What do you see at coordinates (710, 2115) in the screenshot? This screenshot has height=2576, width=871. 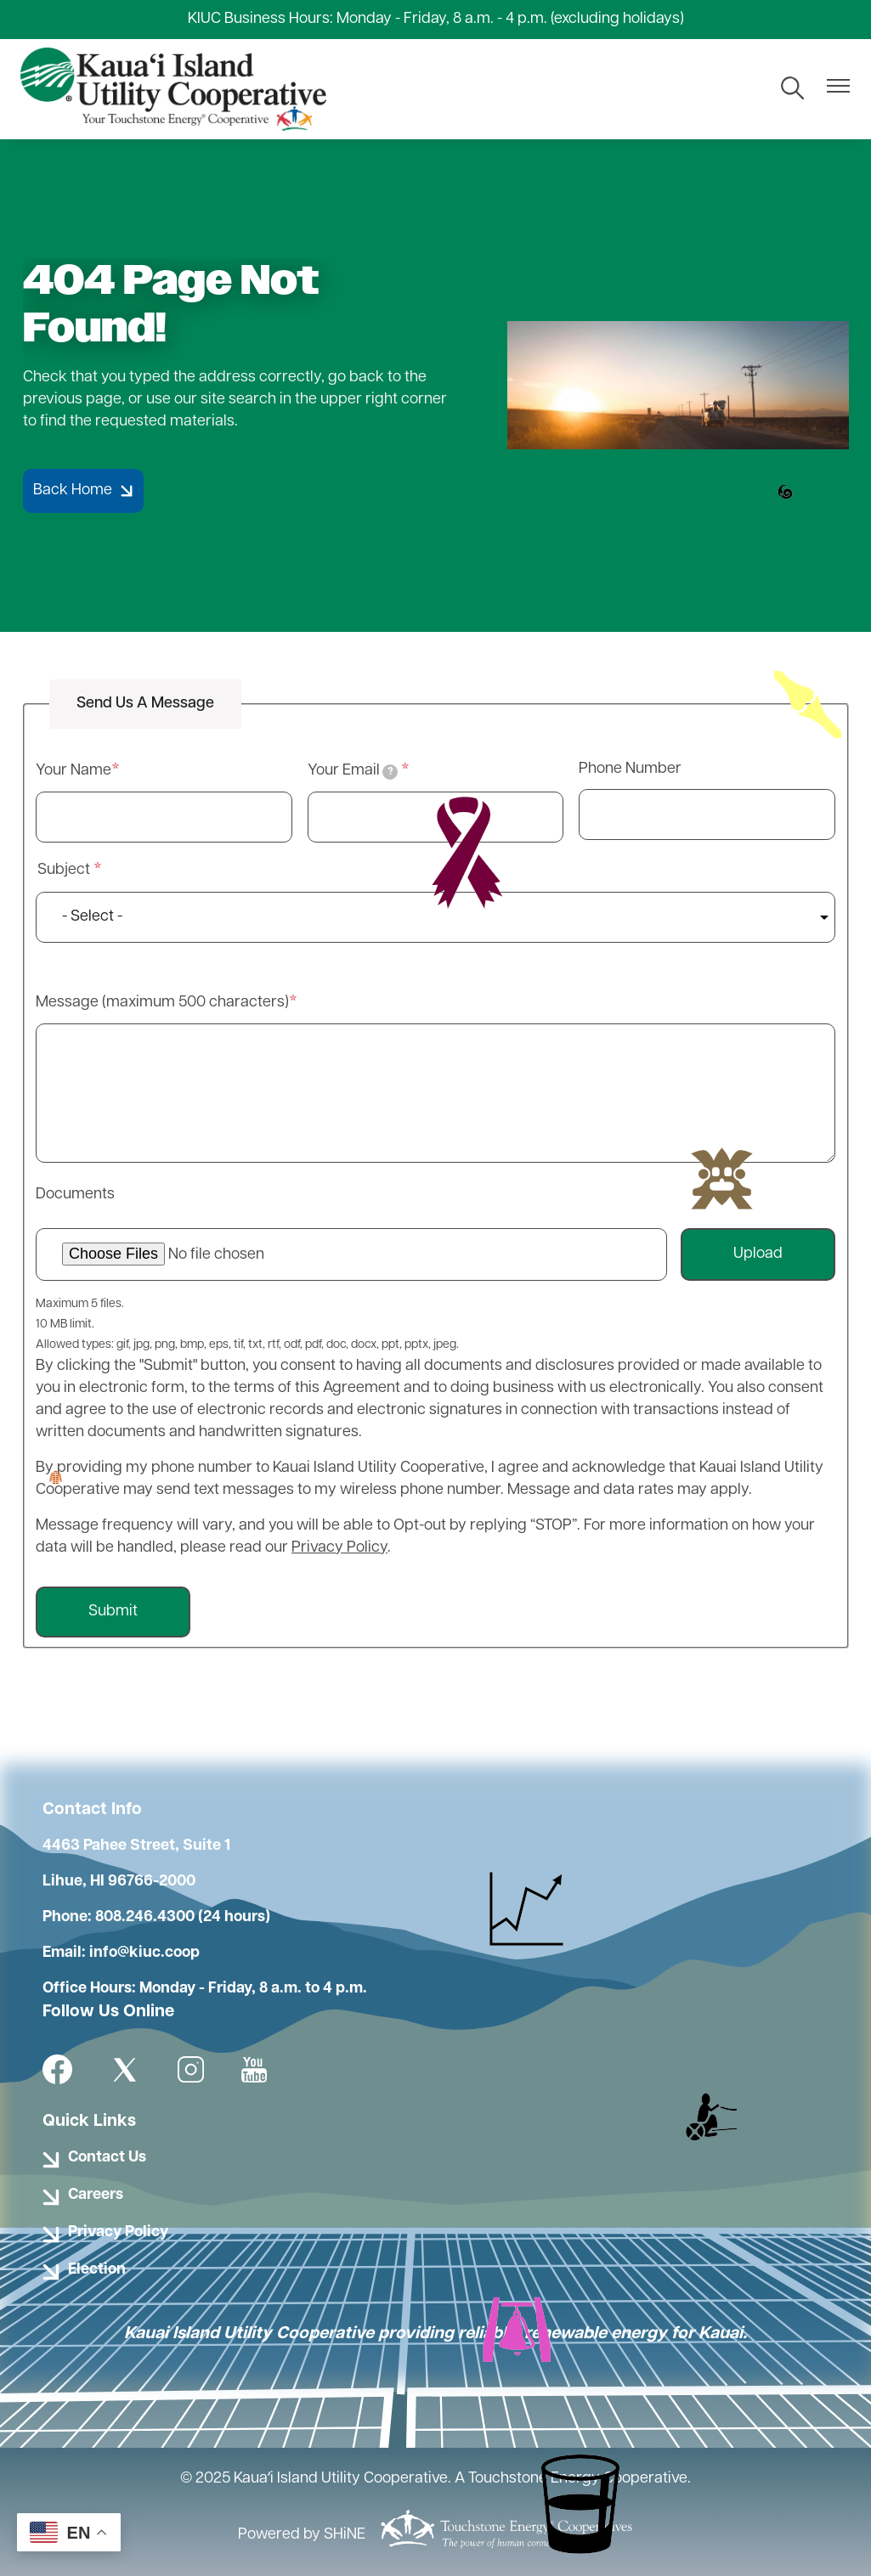 I see `select chariot unit in strategy game` at bounding box center [710, 2115].